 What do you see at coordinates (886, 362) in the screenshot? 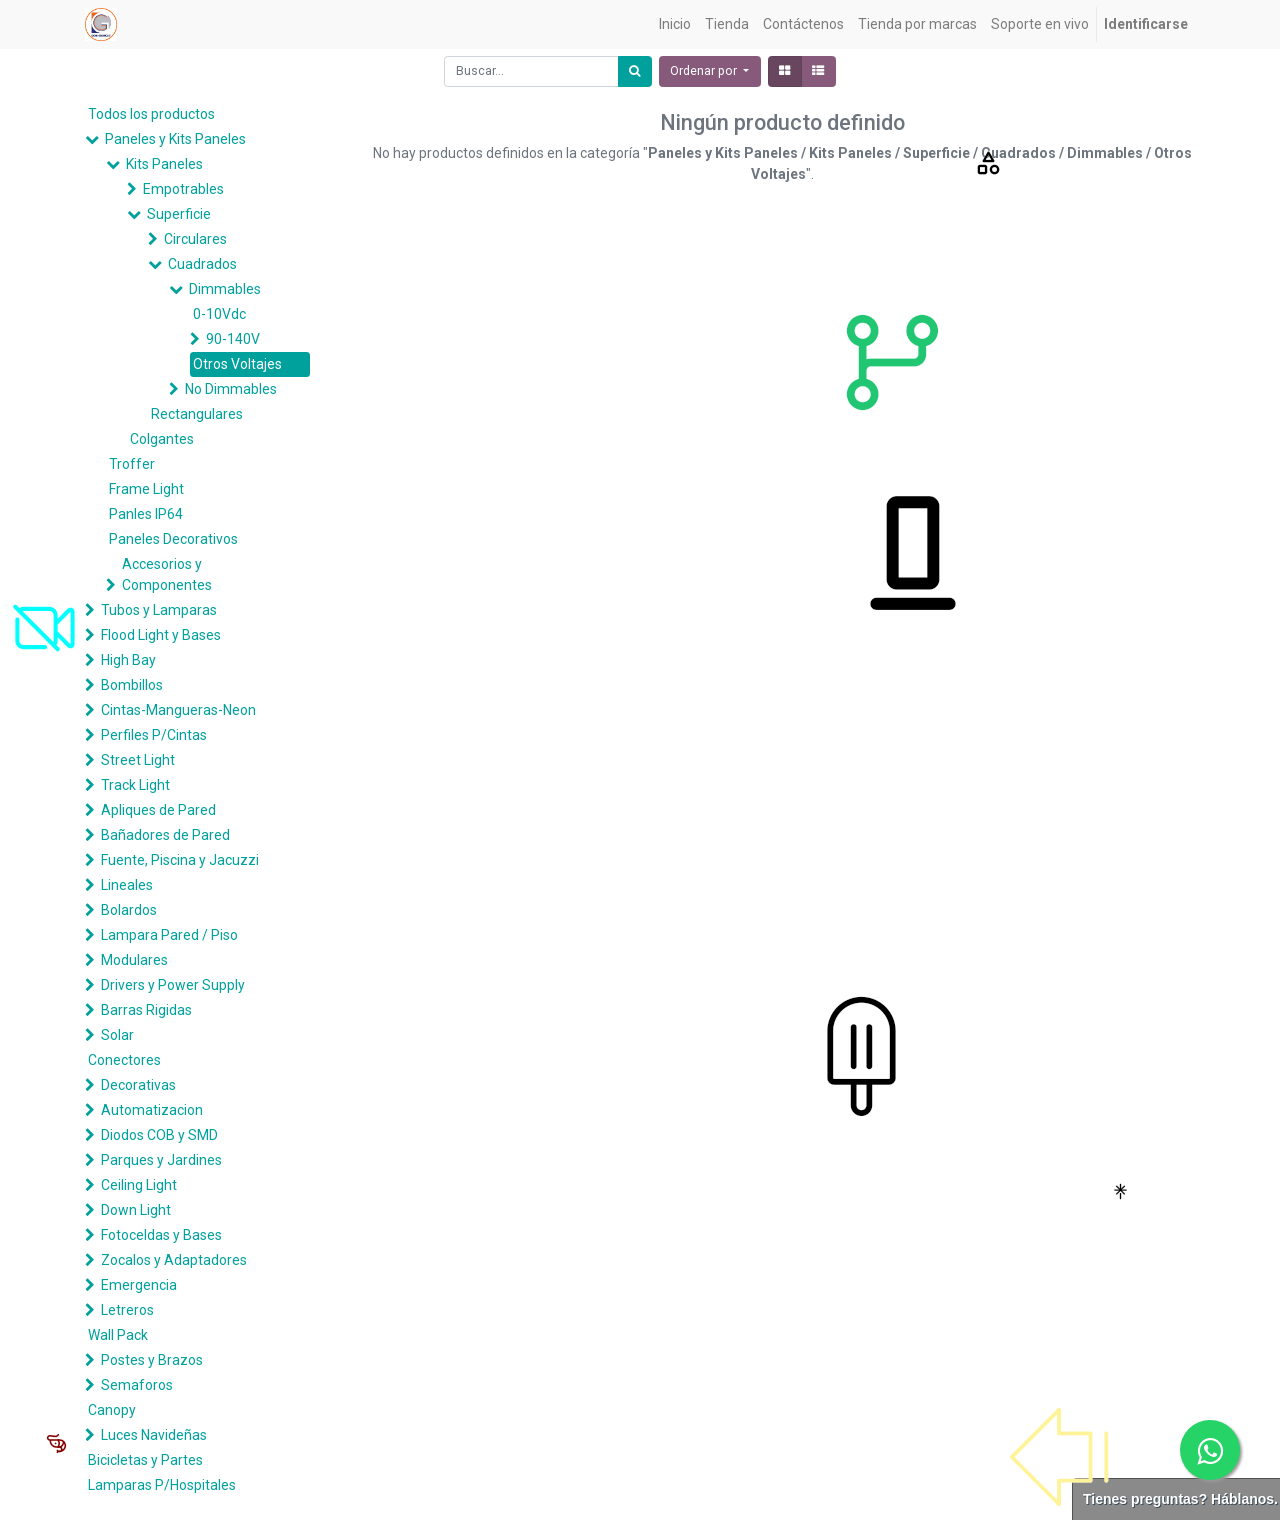
I see `view repository branches` at bounding box center [886, 362].